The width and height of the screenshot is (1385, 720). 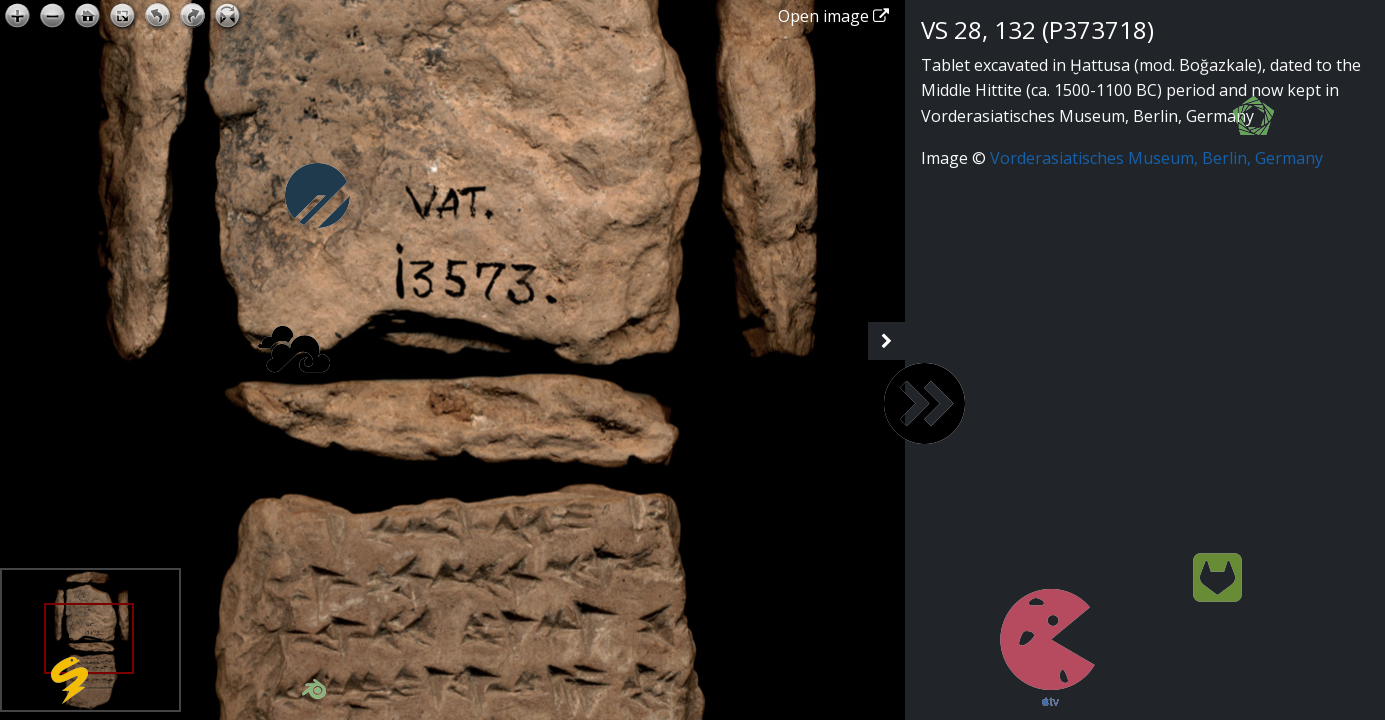 What do you see at coordinates (1050, 701) in the screenshot?
I see `open the Apple TV app` at bounding box center [1050, 701].